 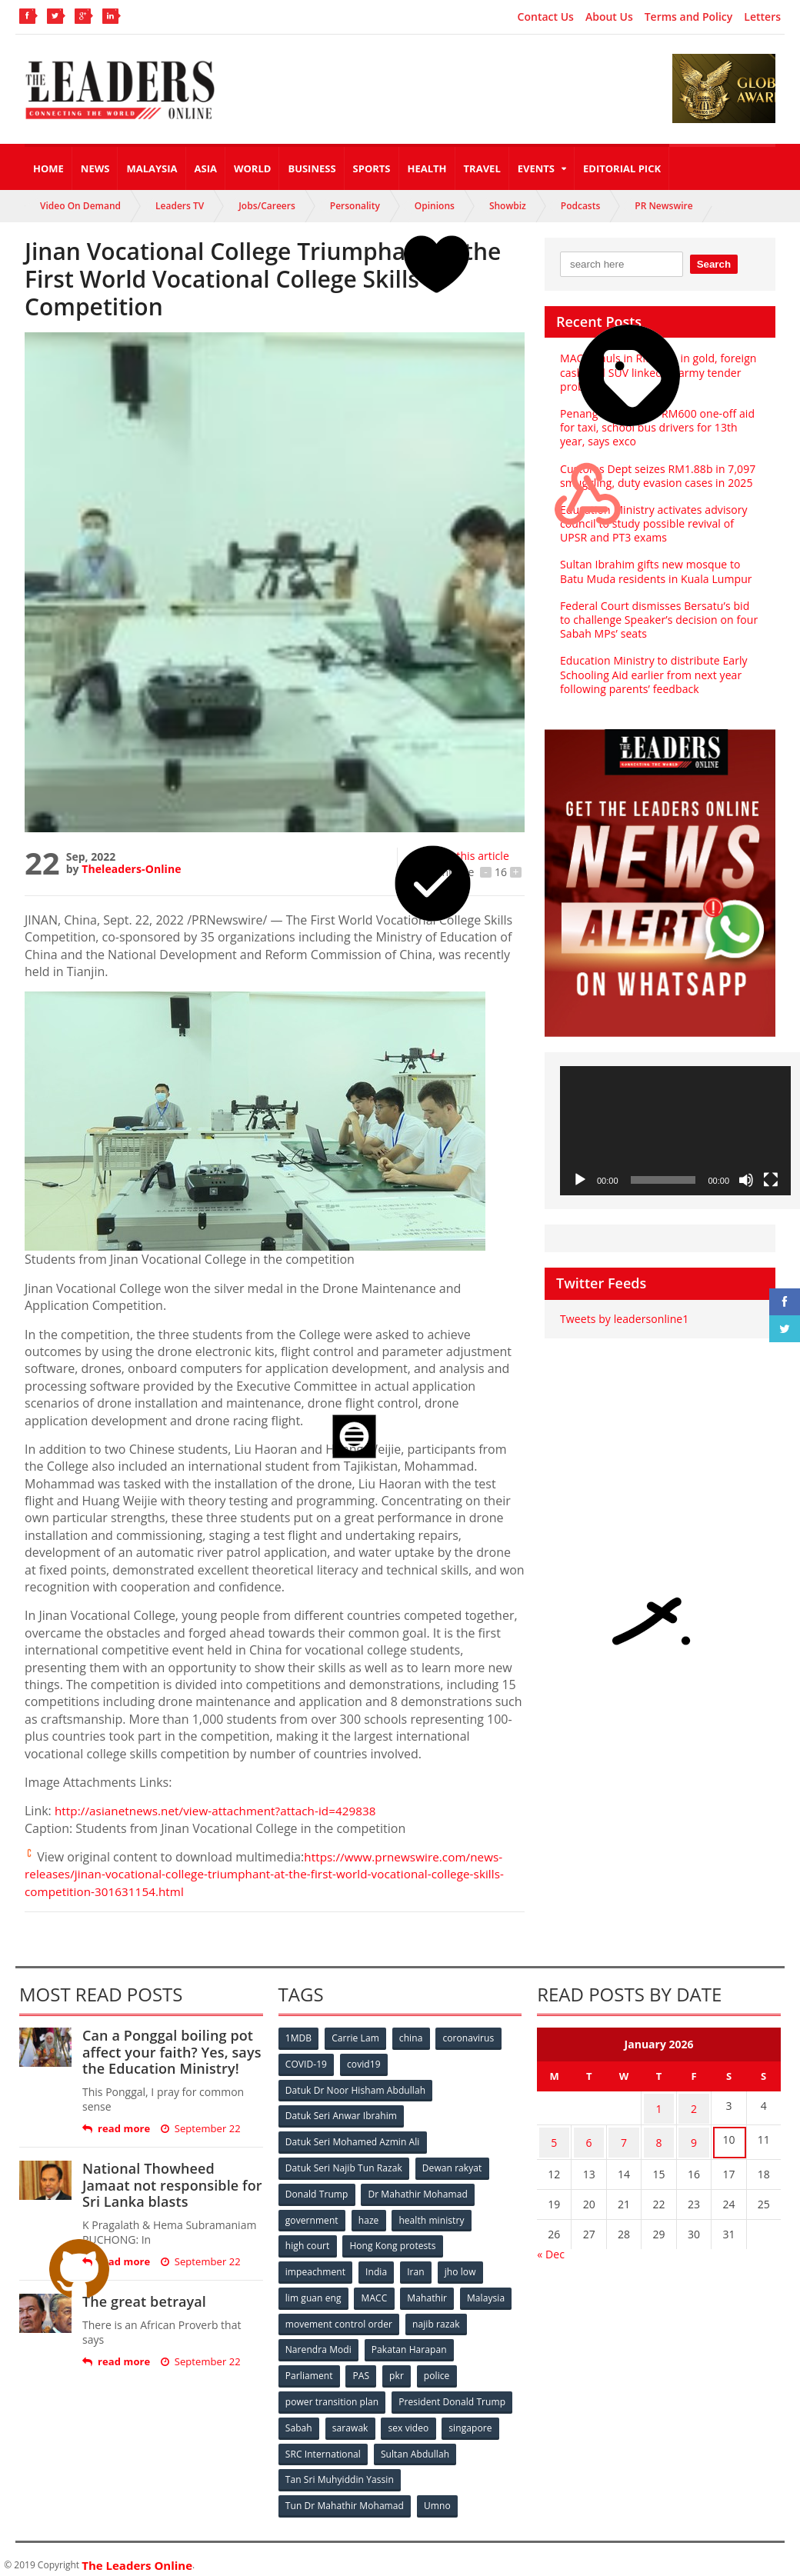 I want to click on indicates successful completion or confirmation, so click(x=432, y=883).